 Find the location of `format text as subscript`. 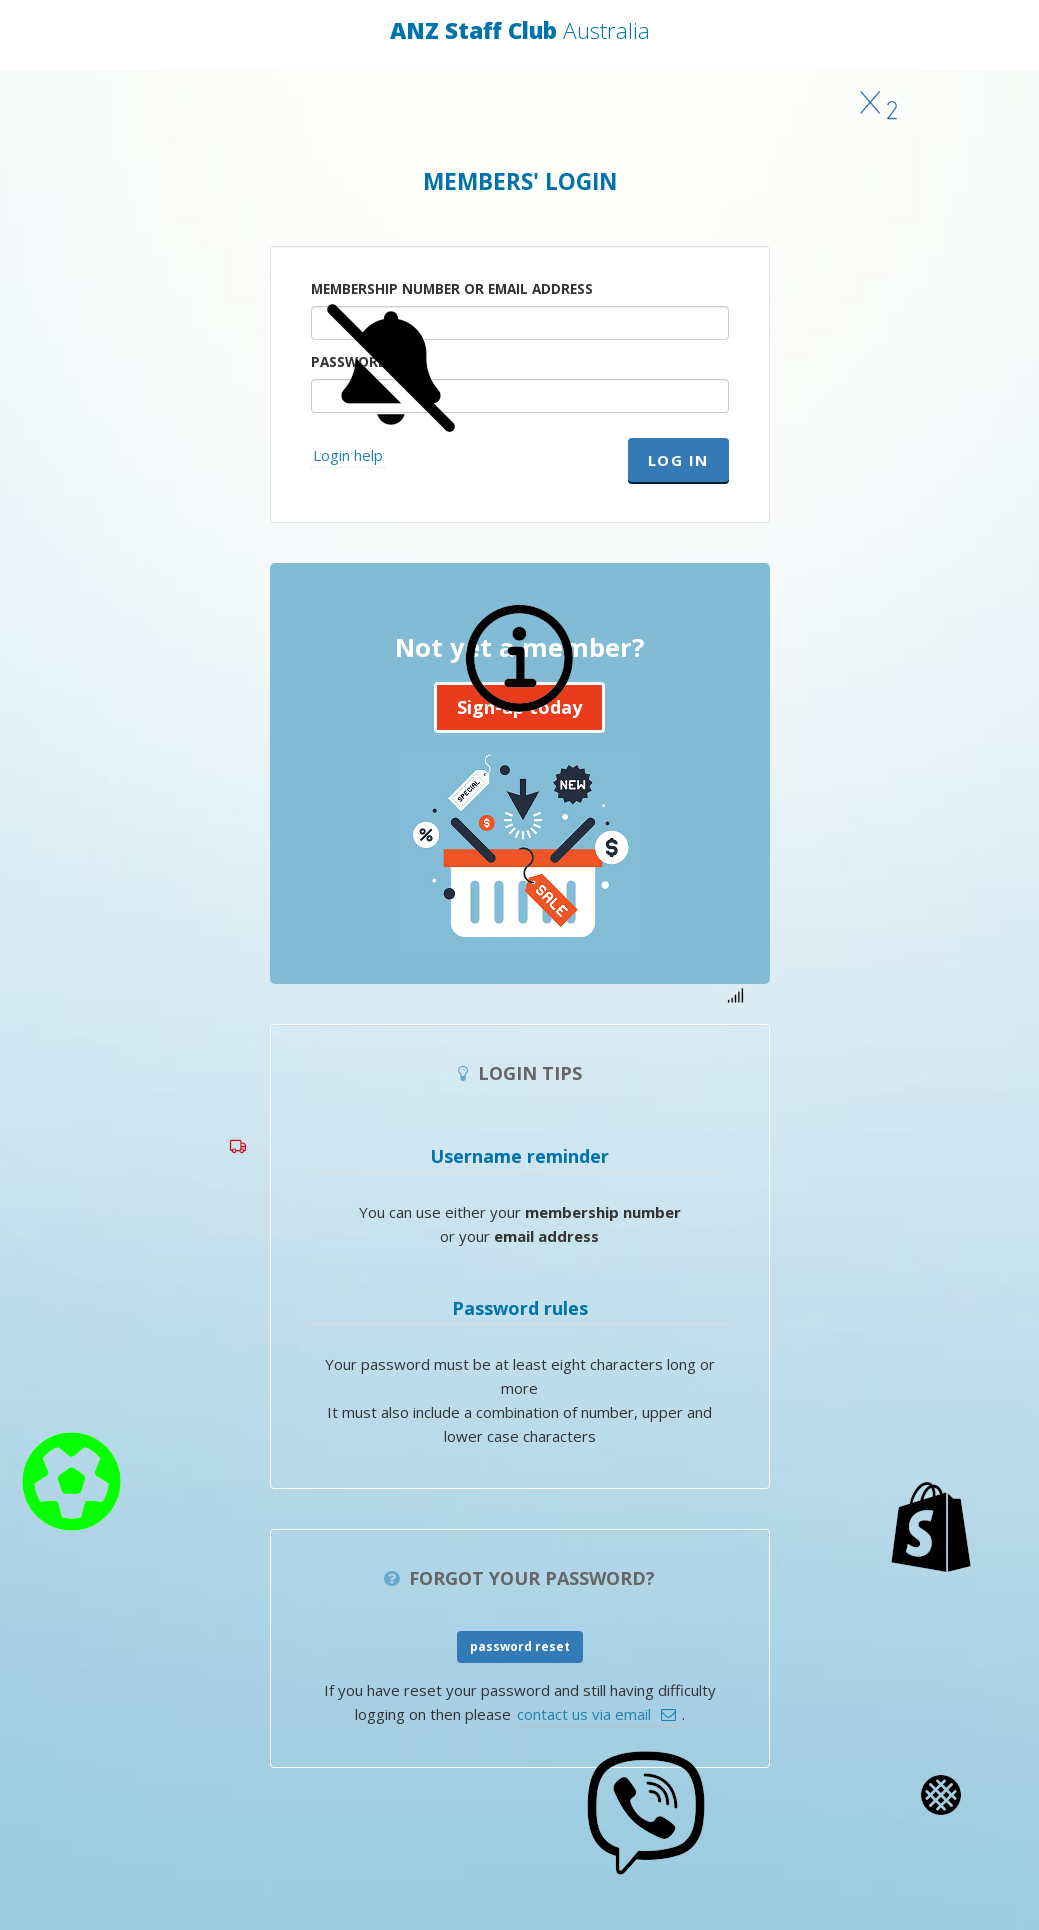

format text as subscript is located at coordinates (876, 104).